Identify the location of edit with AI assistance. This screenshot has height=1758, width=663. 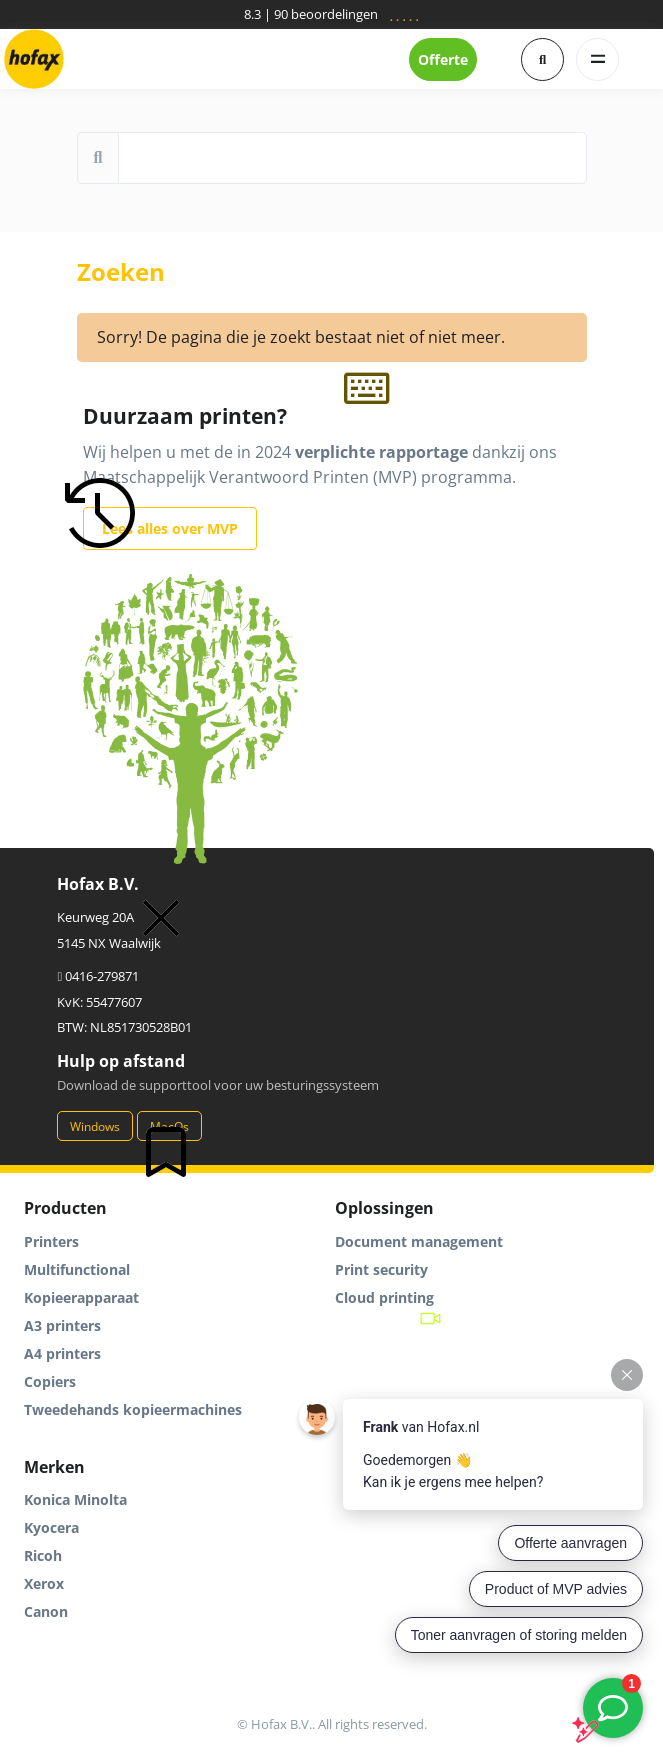
(586, 1731).